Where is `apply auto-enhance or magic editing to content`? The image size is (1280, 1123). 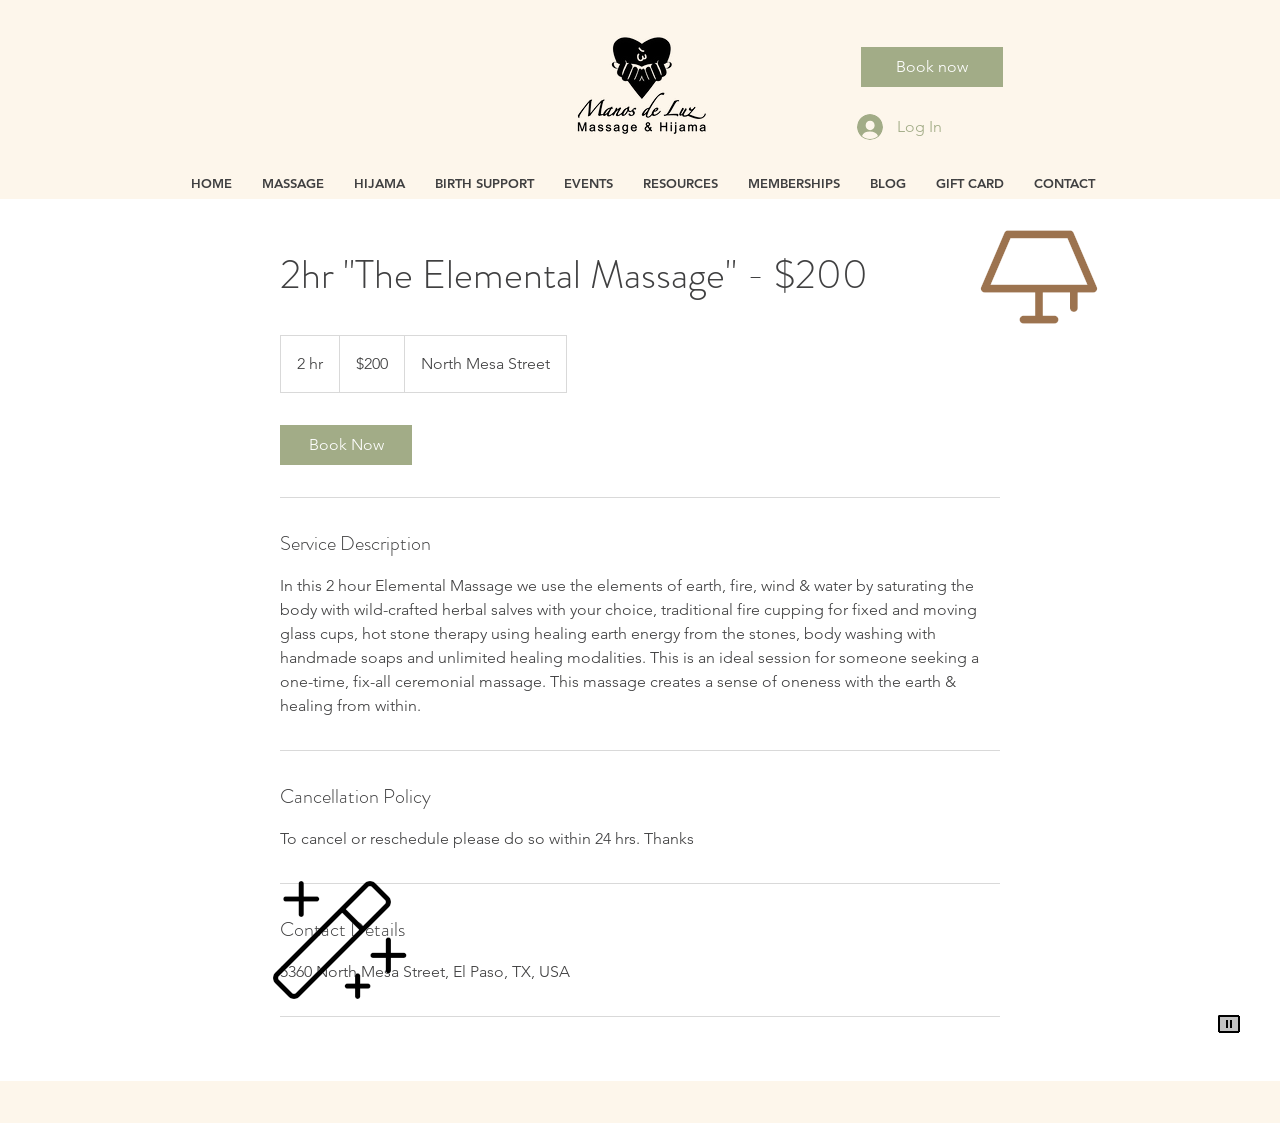
apply auto-enhance or magic editing to content is located at coordinates (332, 940).